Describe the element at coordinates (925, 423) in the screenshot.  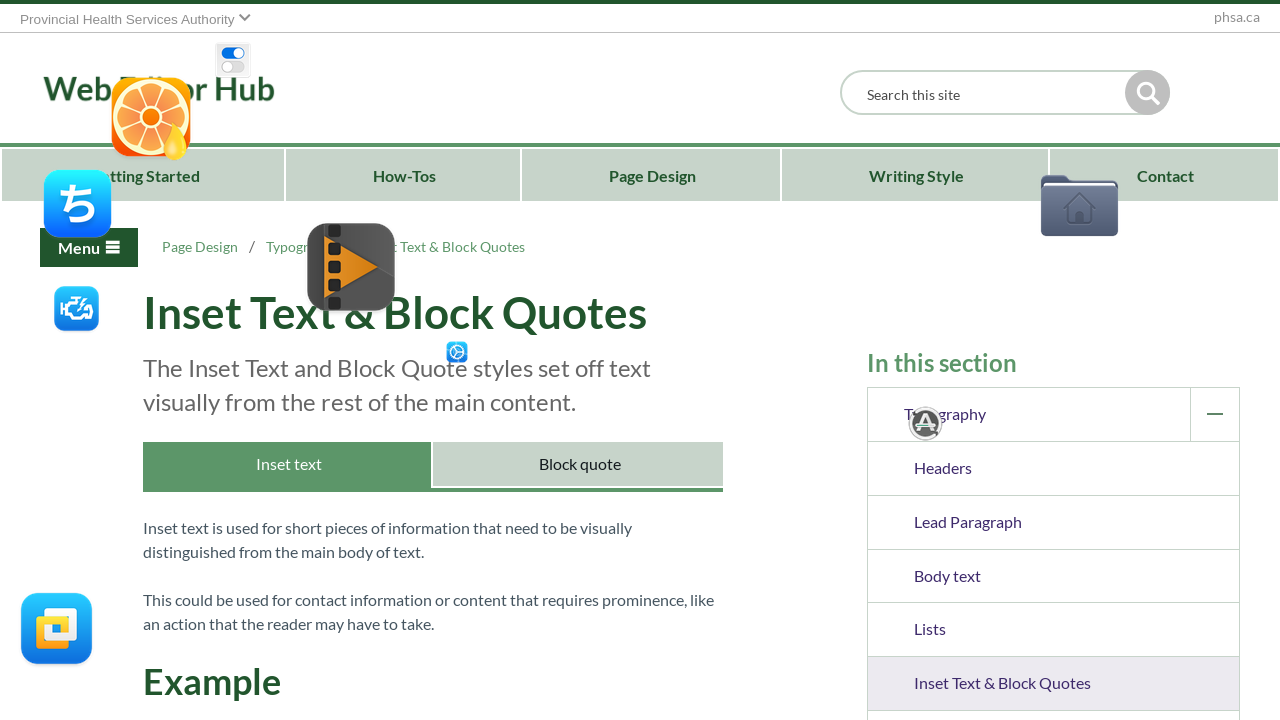
I see `open the software update manager` at that location.